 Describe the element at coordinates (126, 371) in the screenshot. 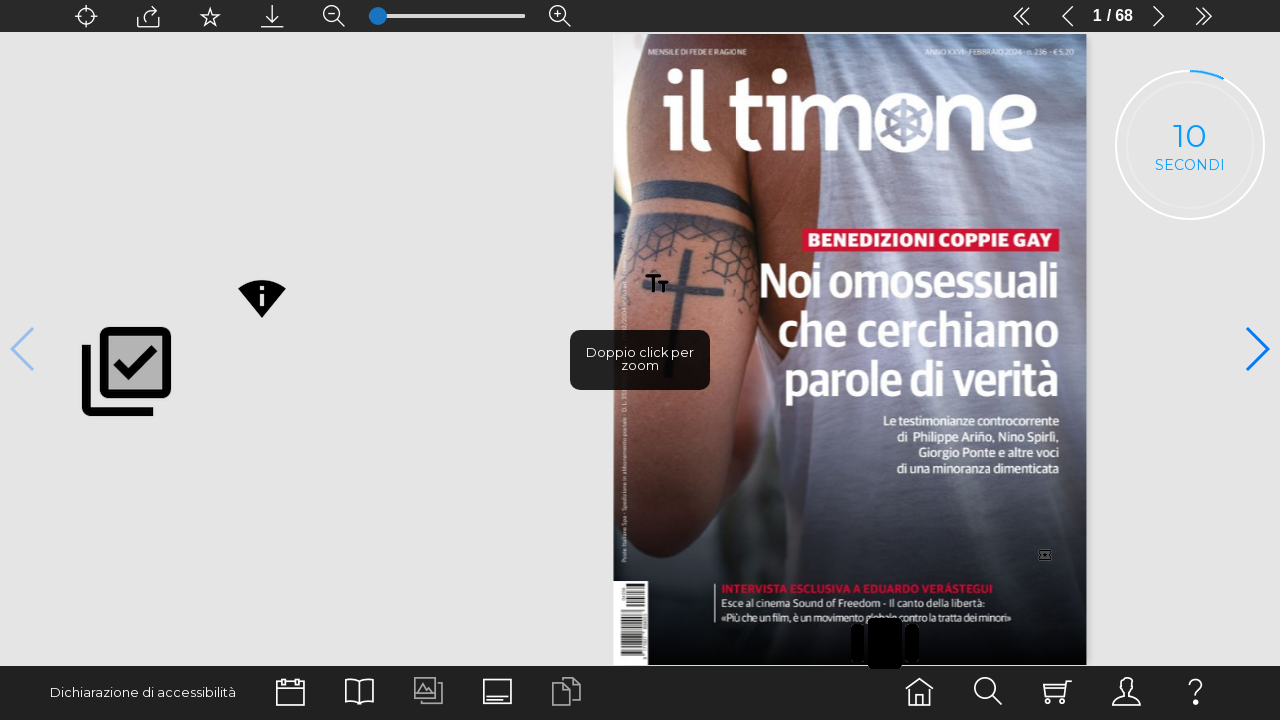

I see `item successfully added to library` at that location.